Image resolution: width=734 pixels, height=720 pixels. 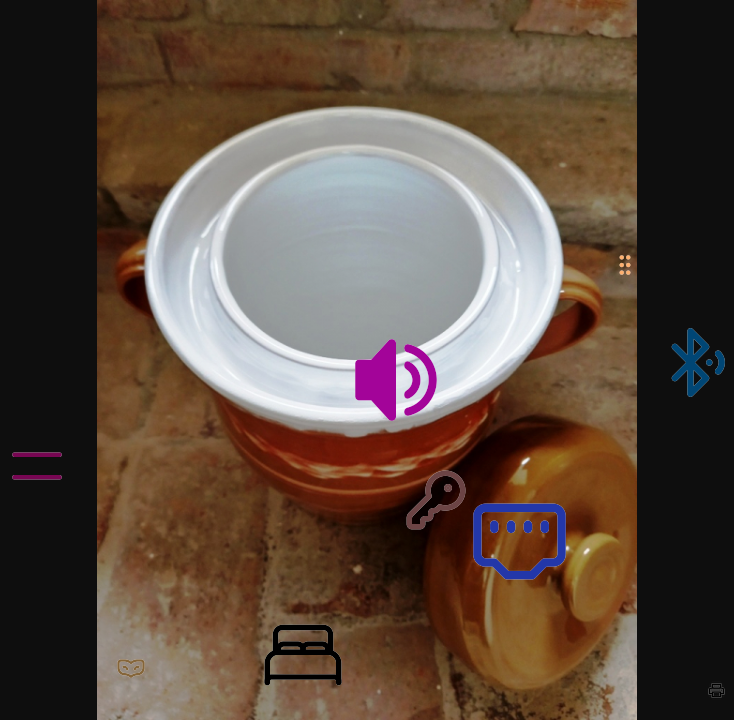 I want to click on view hotel or accommodation options, so click(x=303, y=655).